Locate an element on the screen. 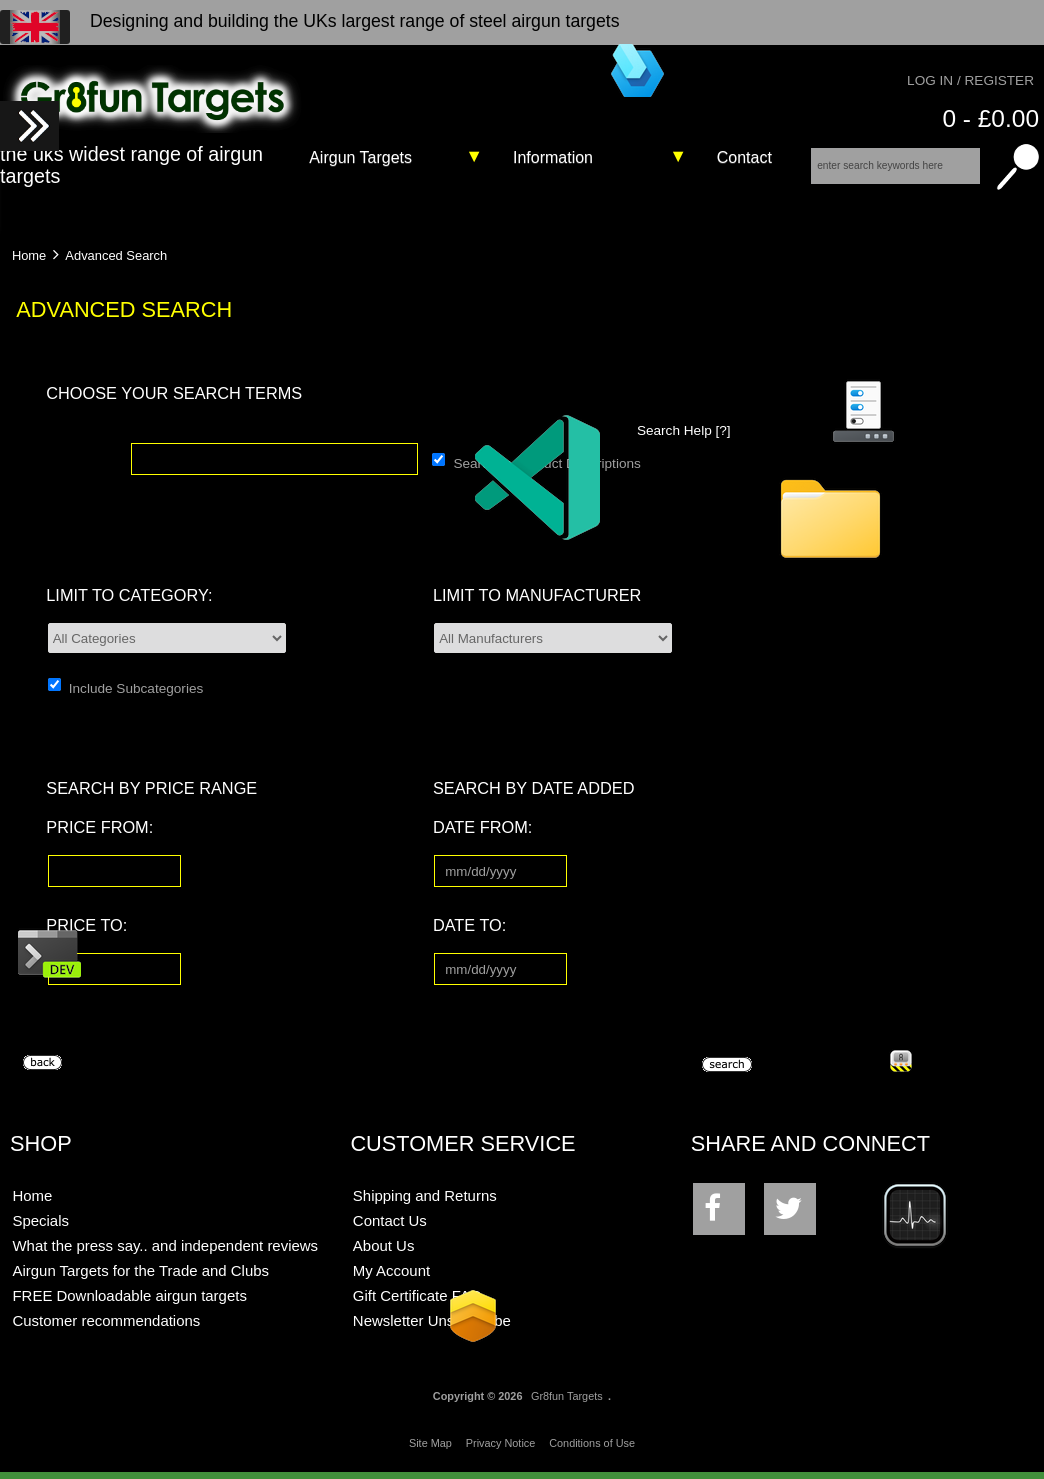  open visual studio code editor is located at coordinates (537, 477).